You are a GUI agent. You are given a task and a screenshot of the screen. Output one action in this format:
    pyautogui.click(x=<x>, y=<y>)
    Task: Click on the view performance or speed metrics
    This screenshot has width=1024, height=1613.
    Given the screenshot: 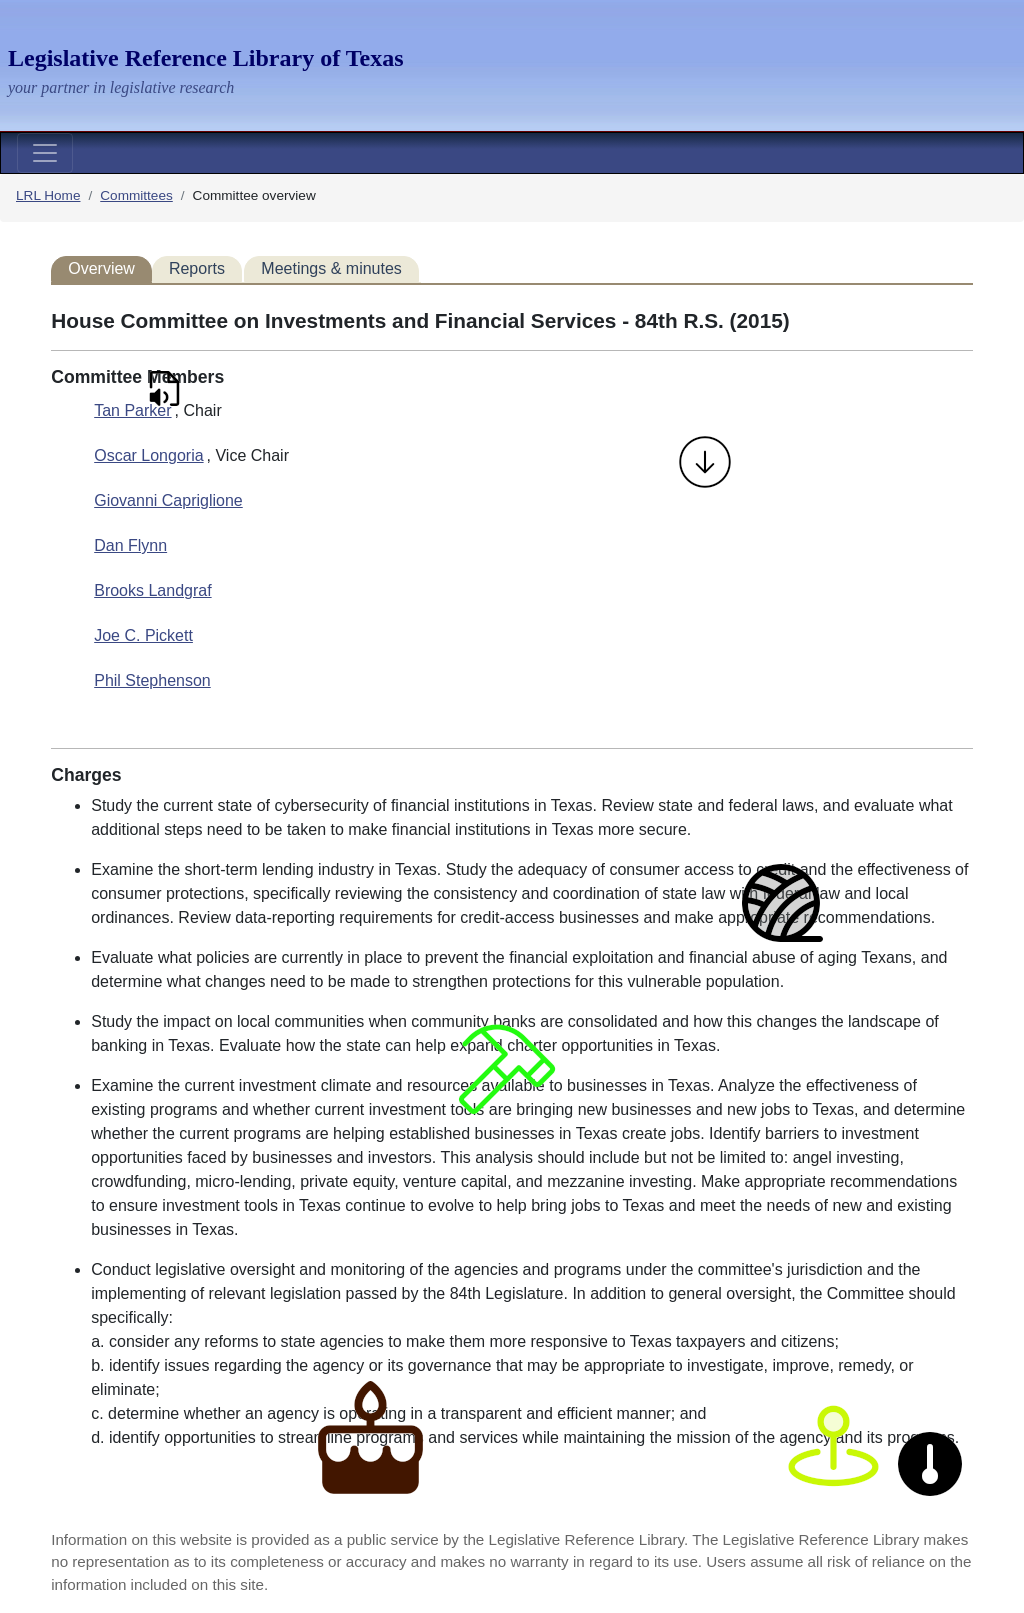 What is the action you would take?
    pyautogui.click(x=930, y=1464)
    